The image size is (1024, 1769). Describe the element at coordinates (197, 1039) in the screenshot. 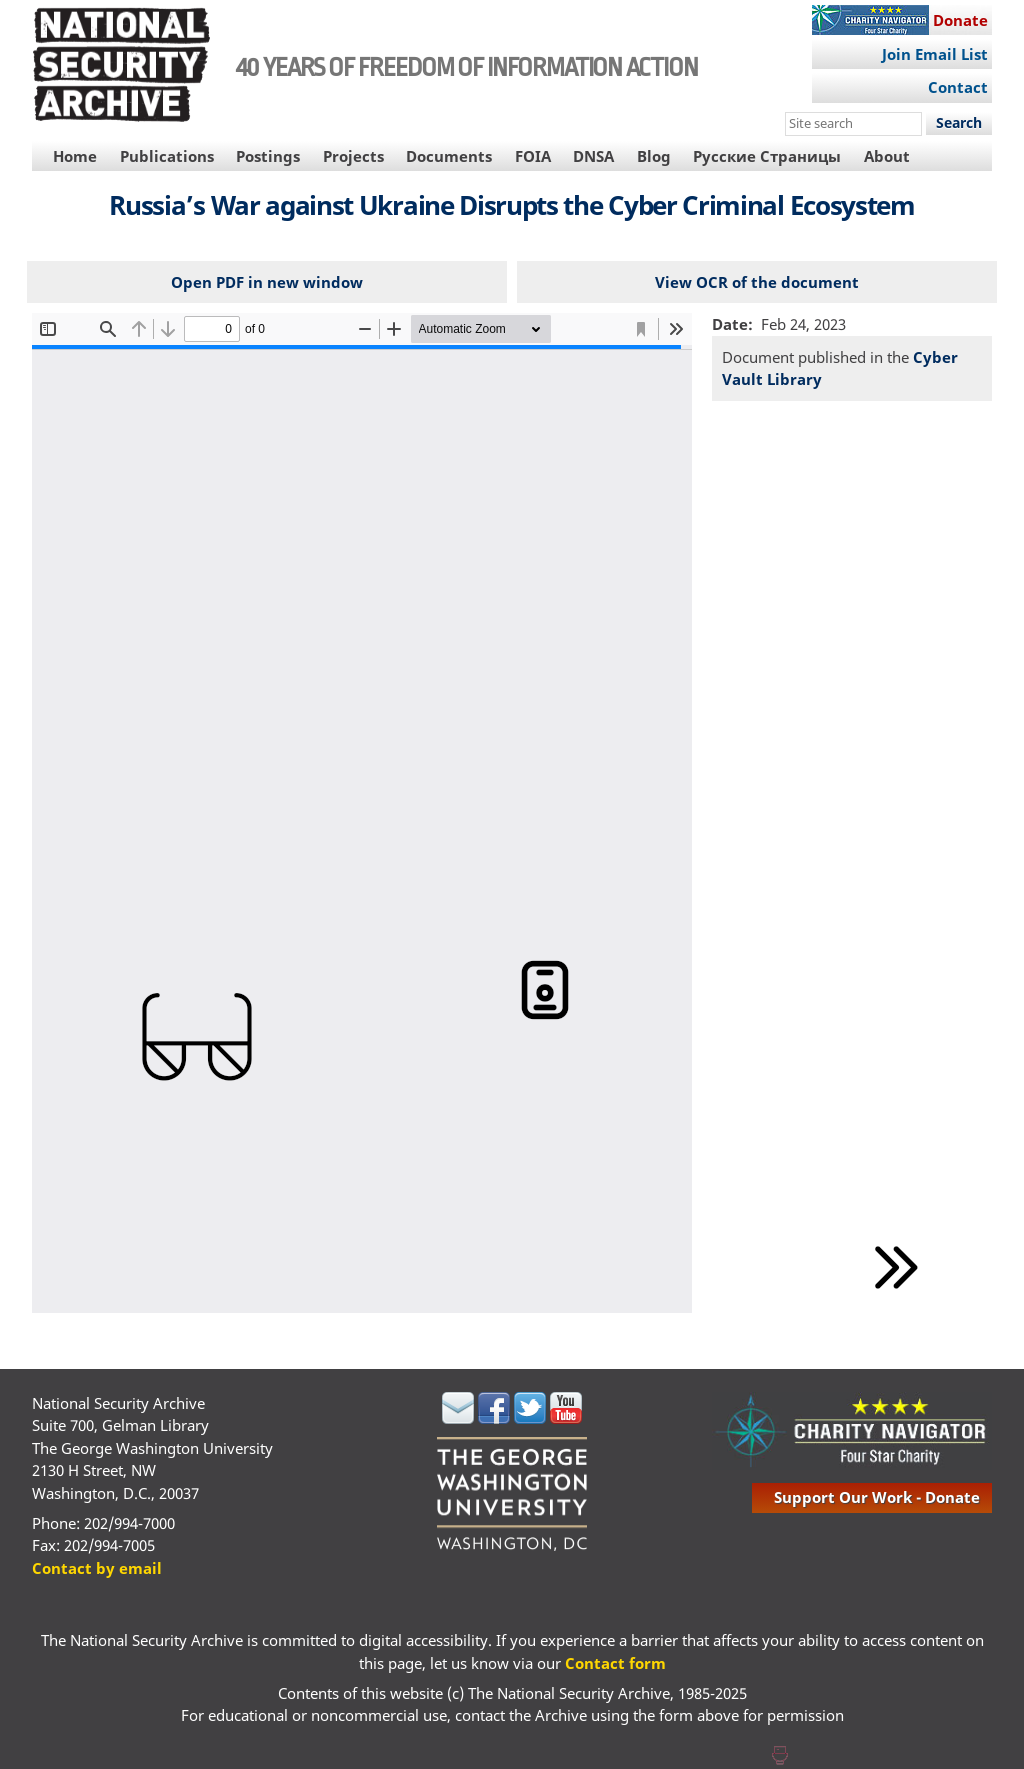

I see `toggle summer or vacation mode` at that location.